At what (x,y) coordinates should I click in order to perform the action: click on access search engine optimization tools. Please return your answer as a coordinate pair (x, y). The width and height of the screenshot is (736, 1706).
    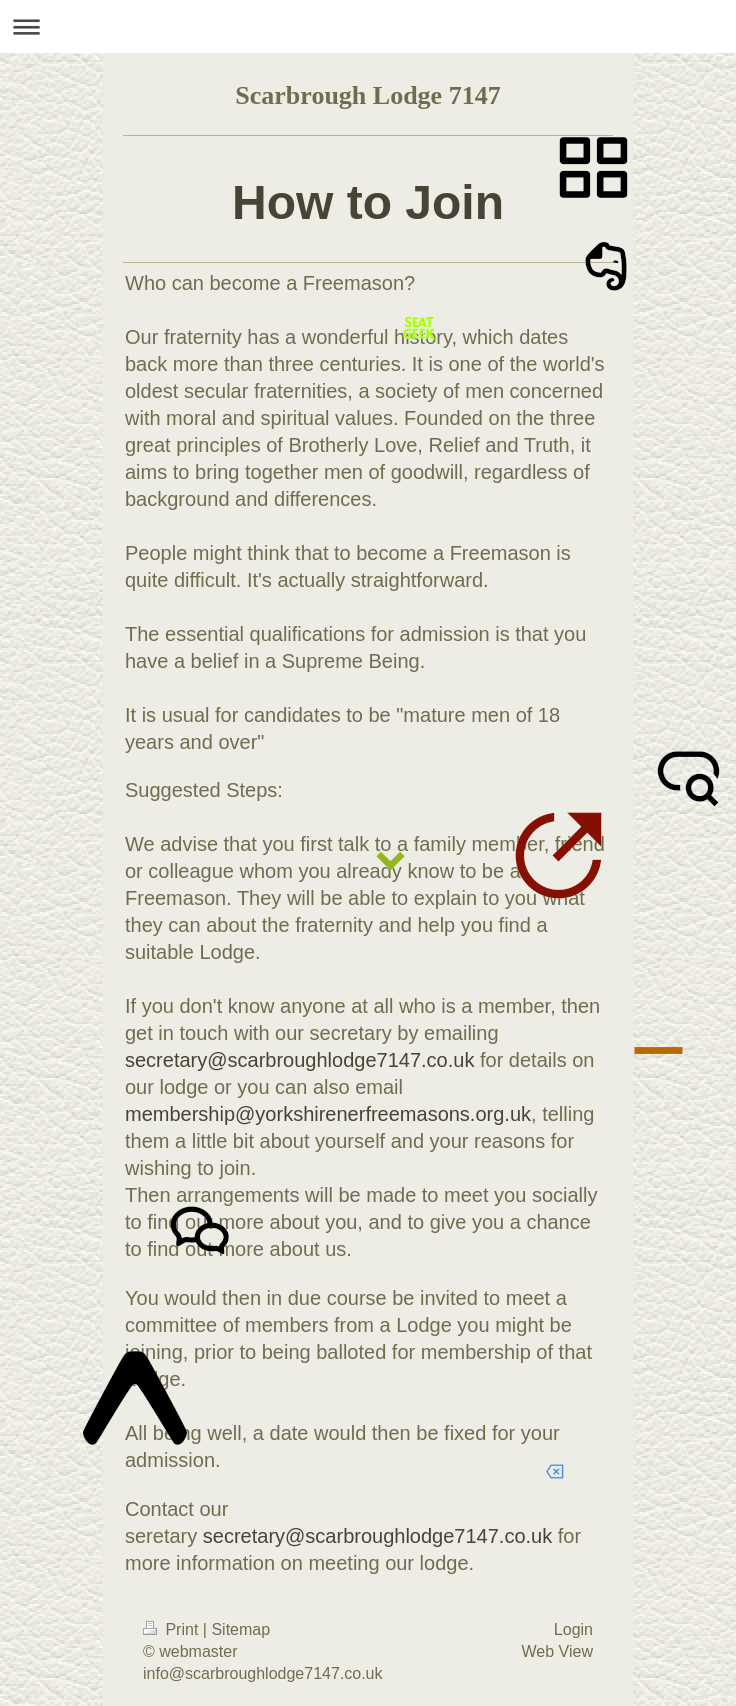
    Looking at the image, I should click on (688, 776).